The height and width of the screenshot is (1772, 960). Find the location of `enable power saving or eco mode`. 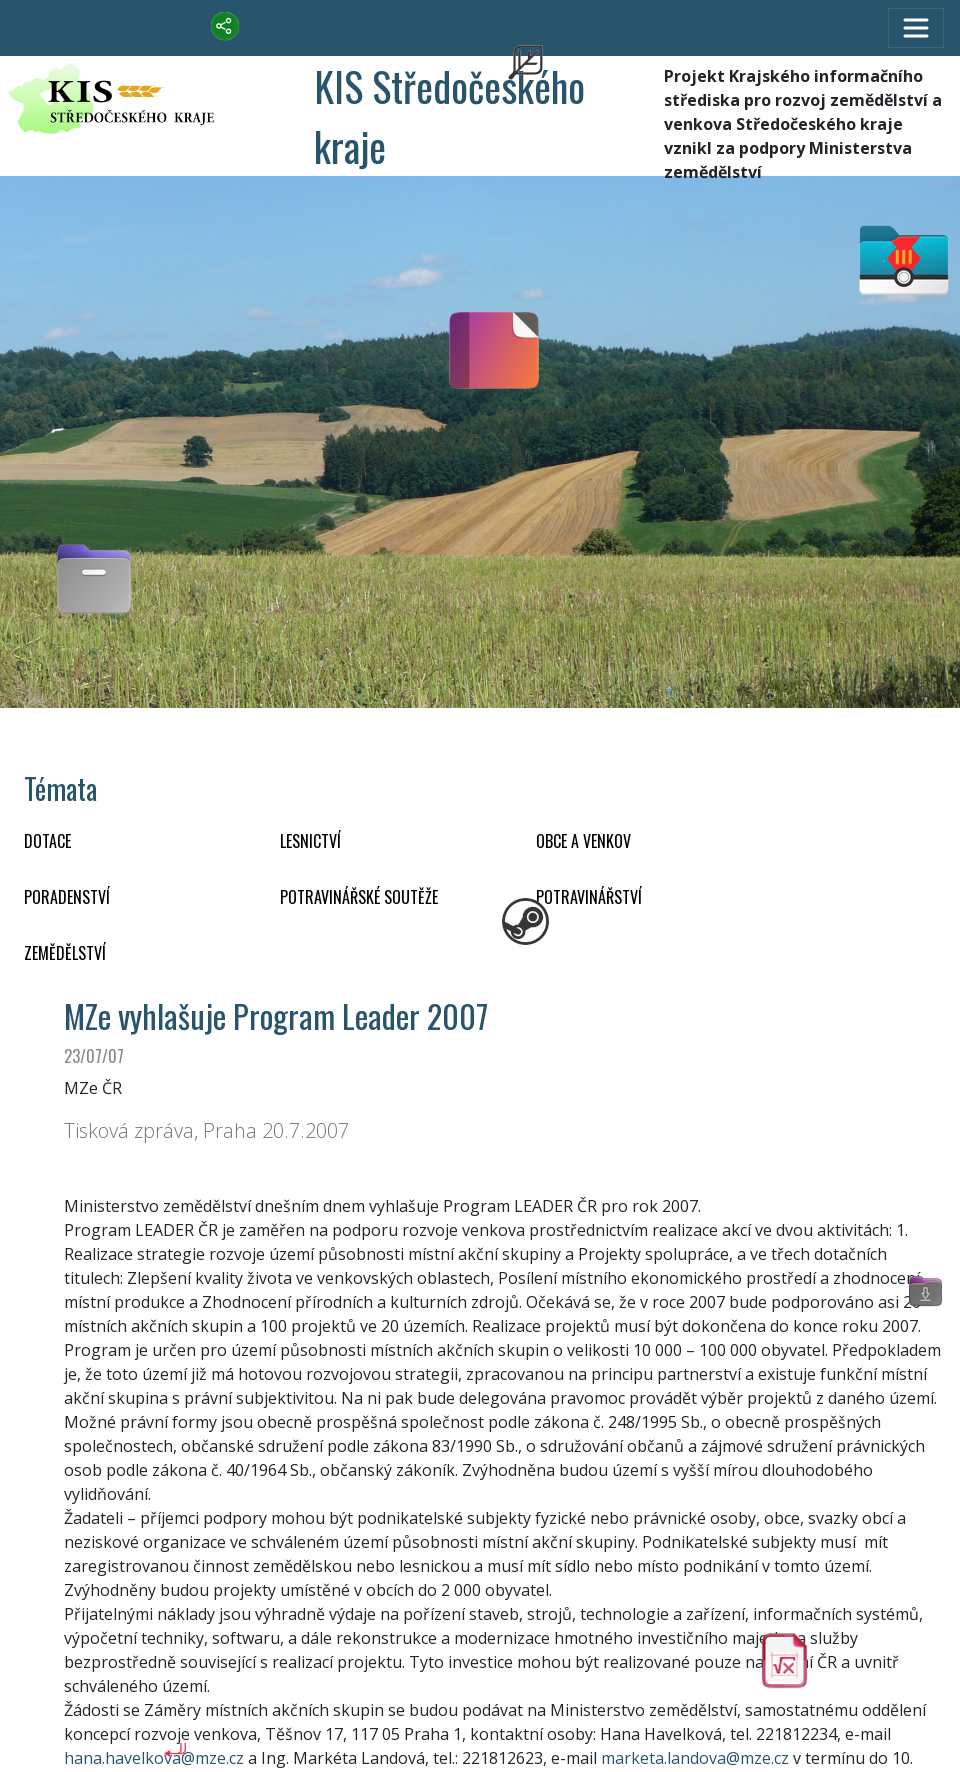

enable power saving or eco mode is located at coordinates (525, 62).